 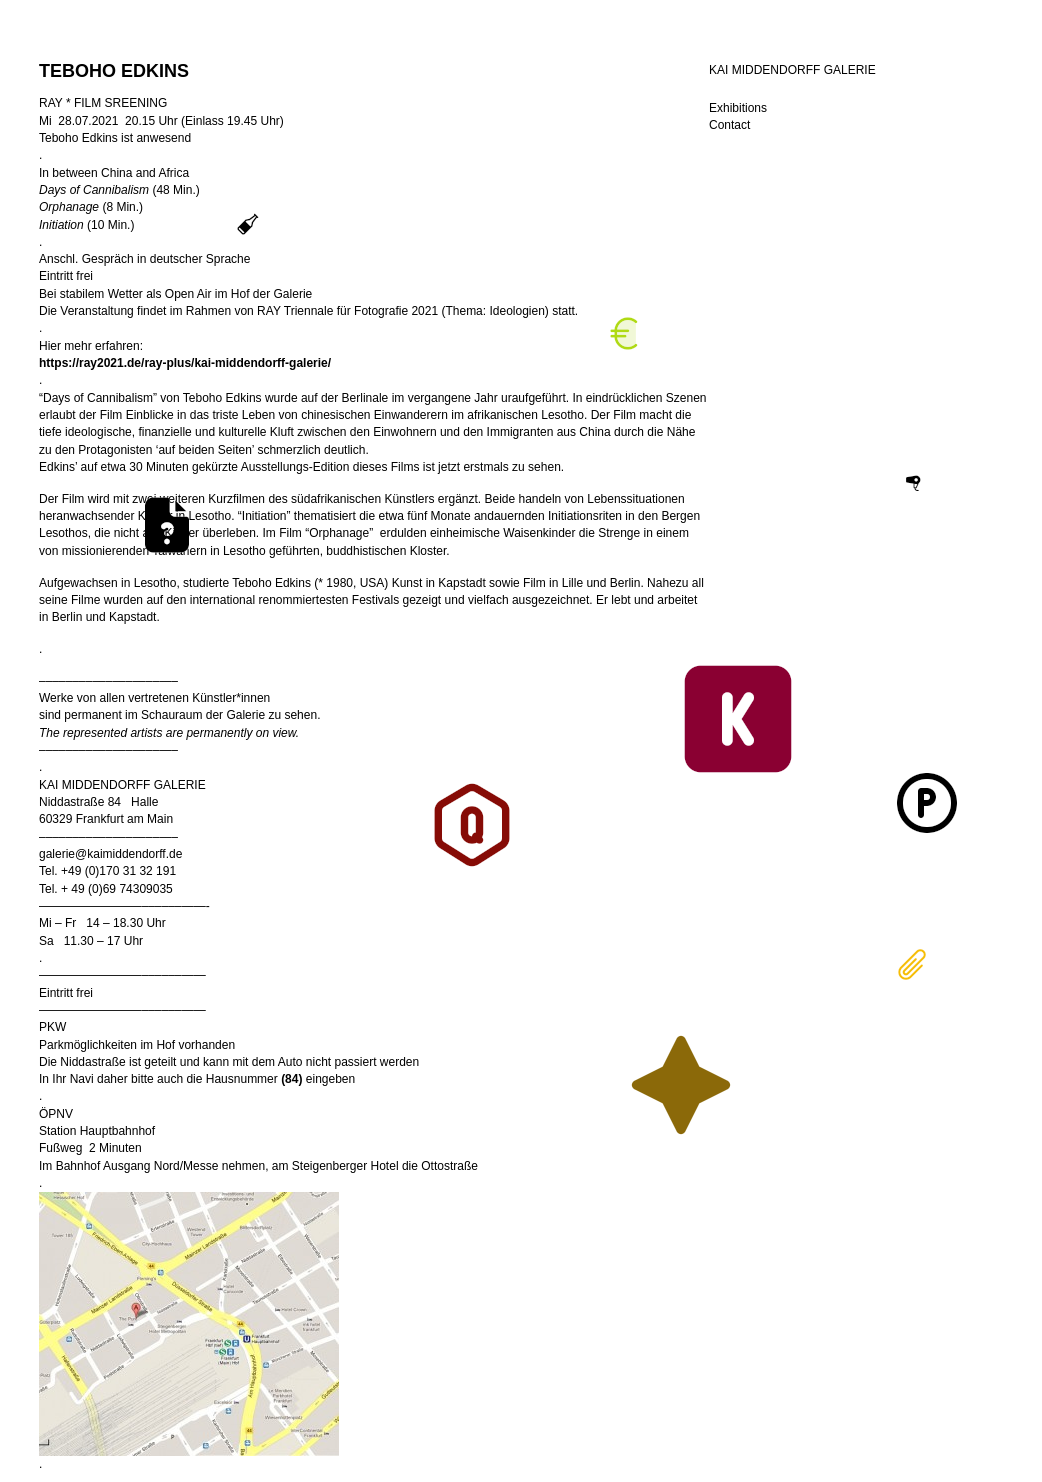 What do you see at coordinates (472, 825) in the screenshot?
I see `indicates a Q-labeled category or section` at bounding box center [472, 825].